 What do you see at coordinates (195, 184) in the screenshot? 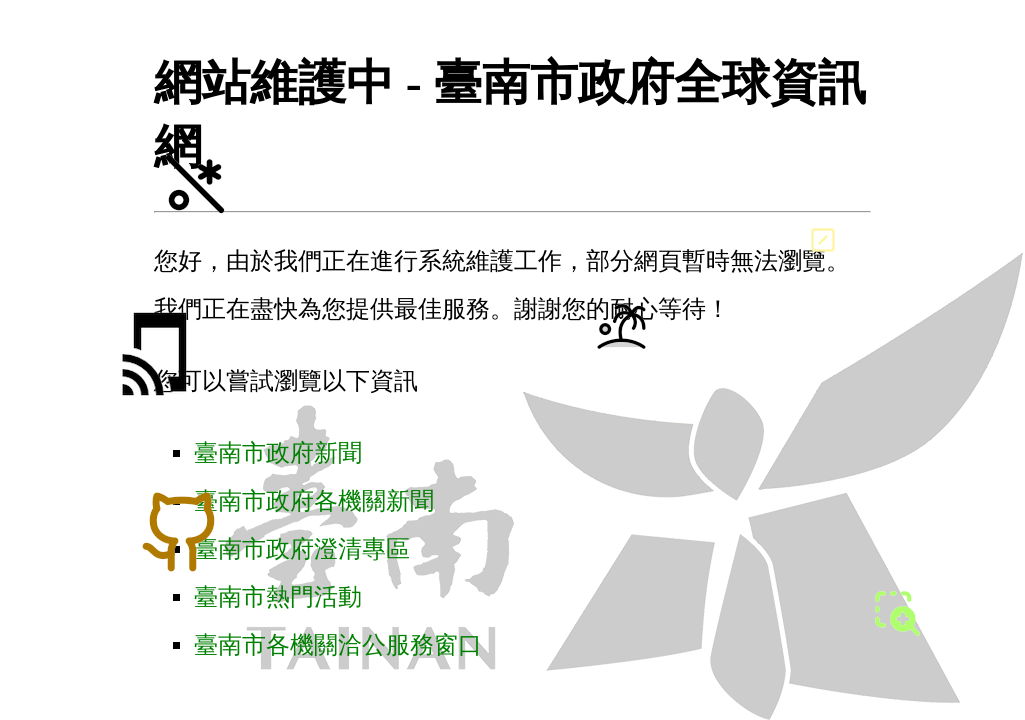
I see `disable regular expression search` at bounding box center [195, 184].